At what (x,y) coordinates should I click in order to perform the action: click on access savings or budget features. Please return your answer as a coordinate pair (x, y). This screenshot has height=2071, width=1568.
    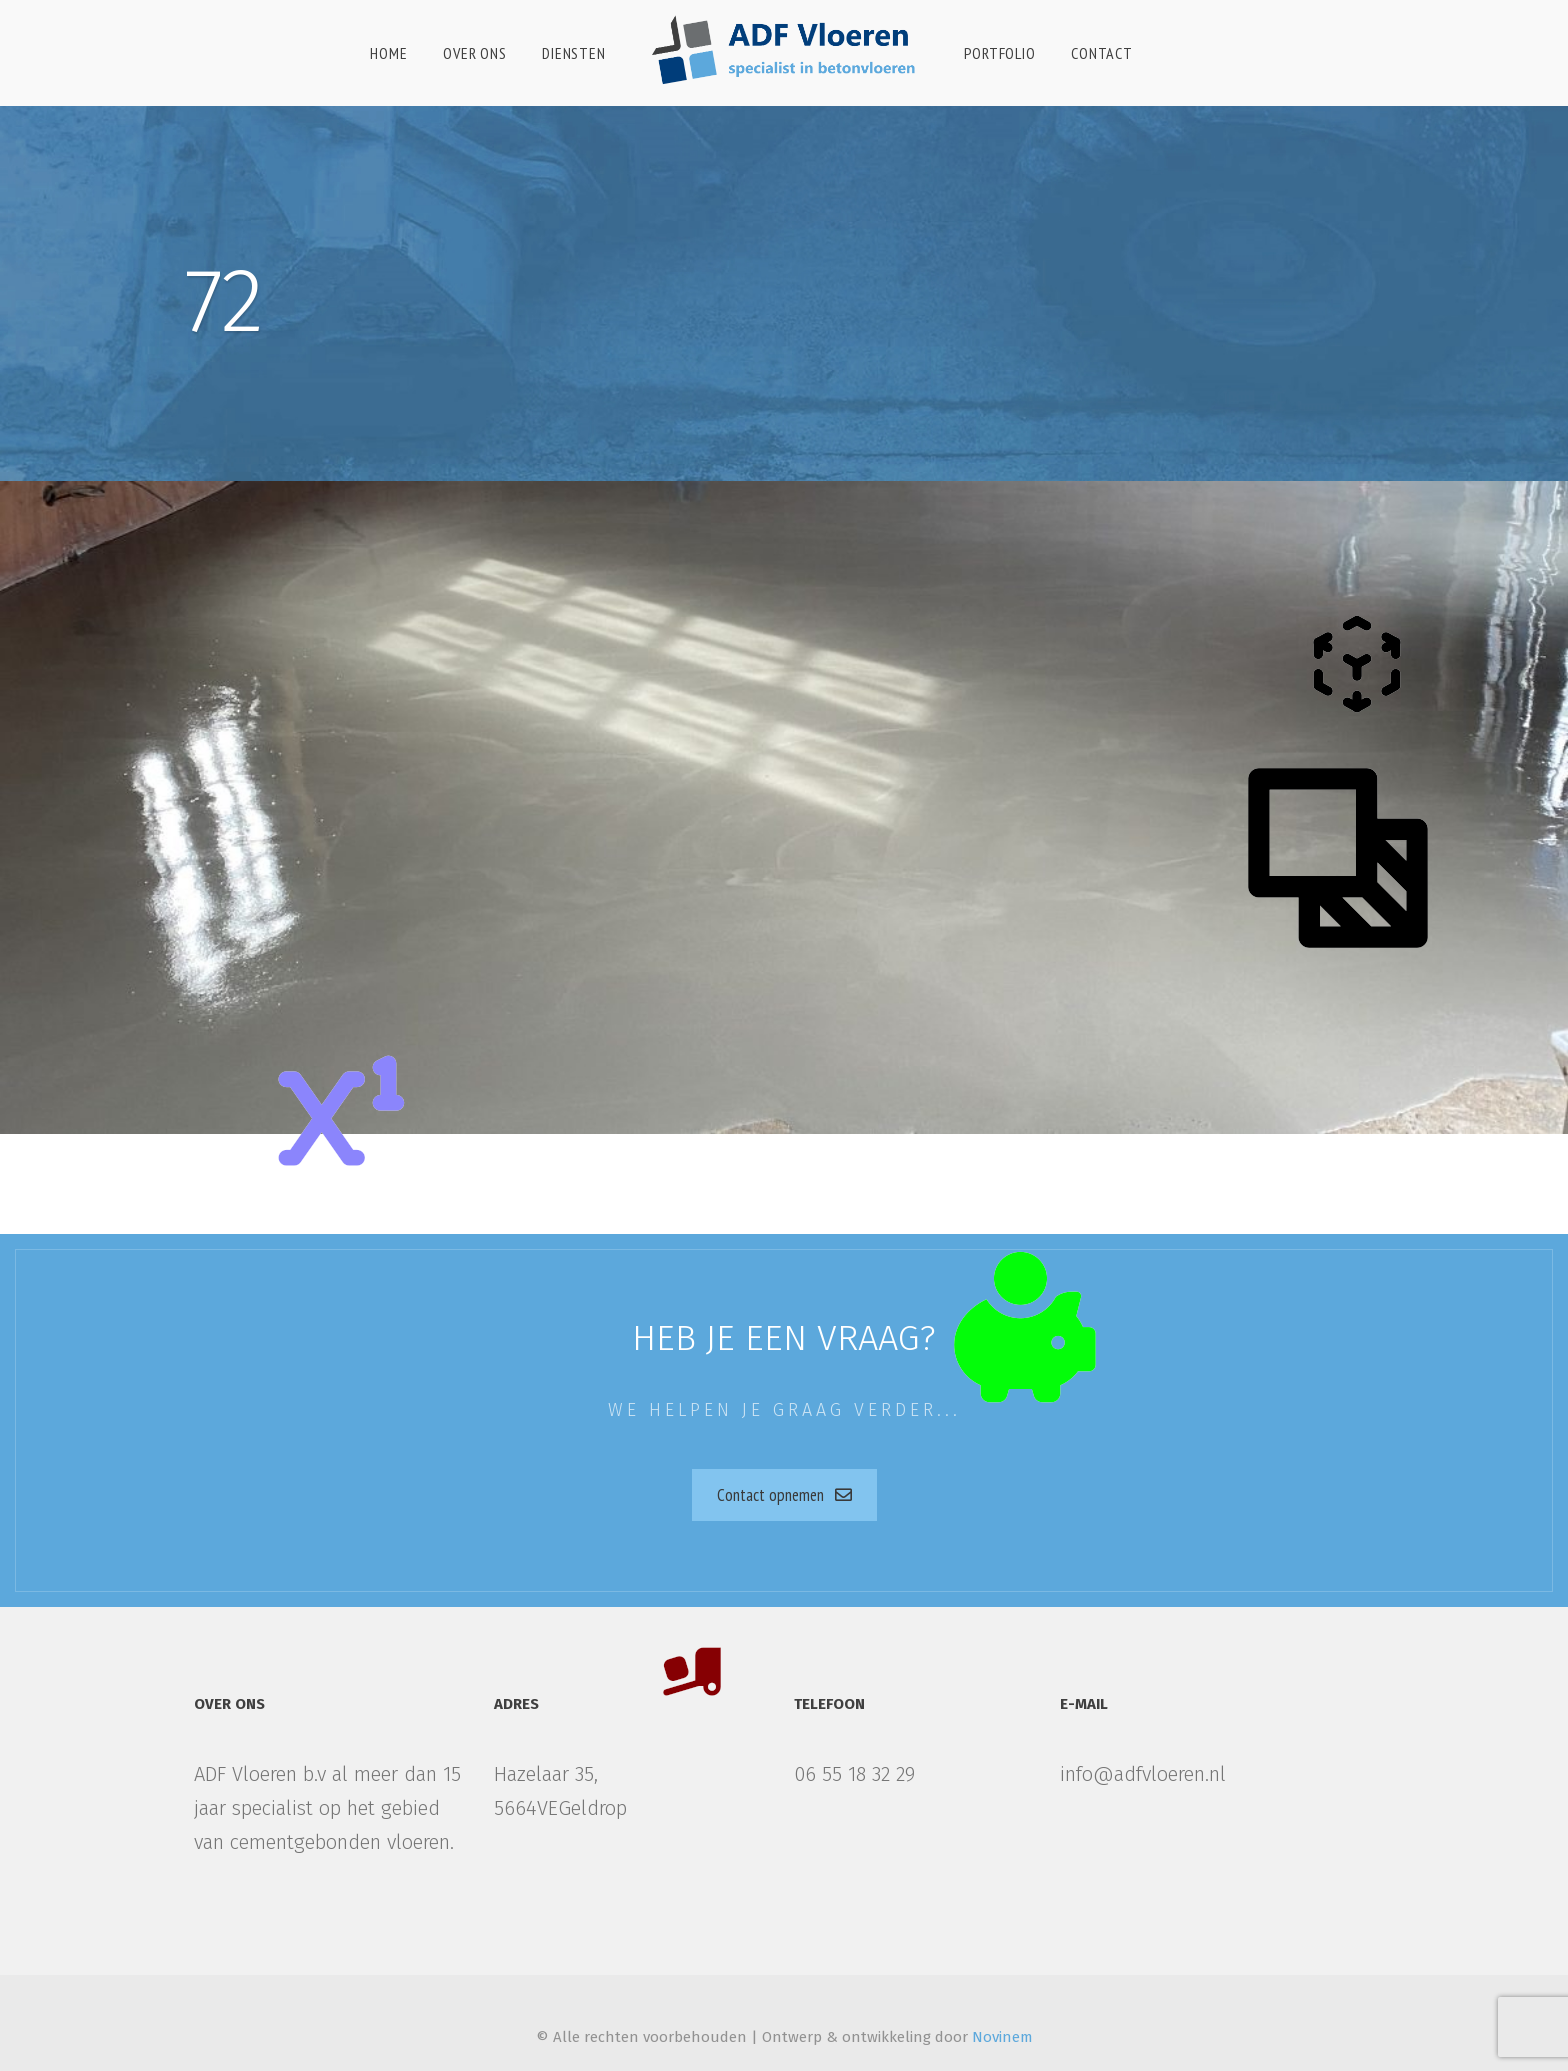
    Looking at the image, I should click on (1020, 1331).